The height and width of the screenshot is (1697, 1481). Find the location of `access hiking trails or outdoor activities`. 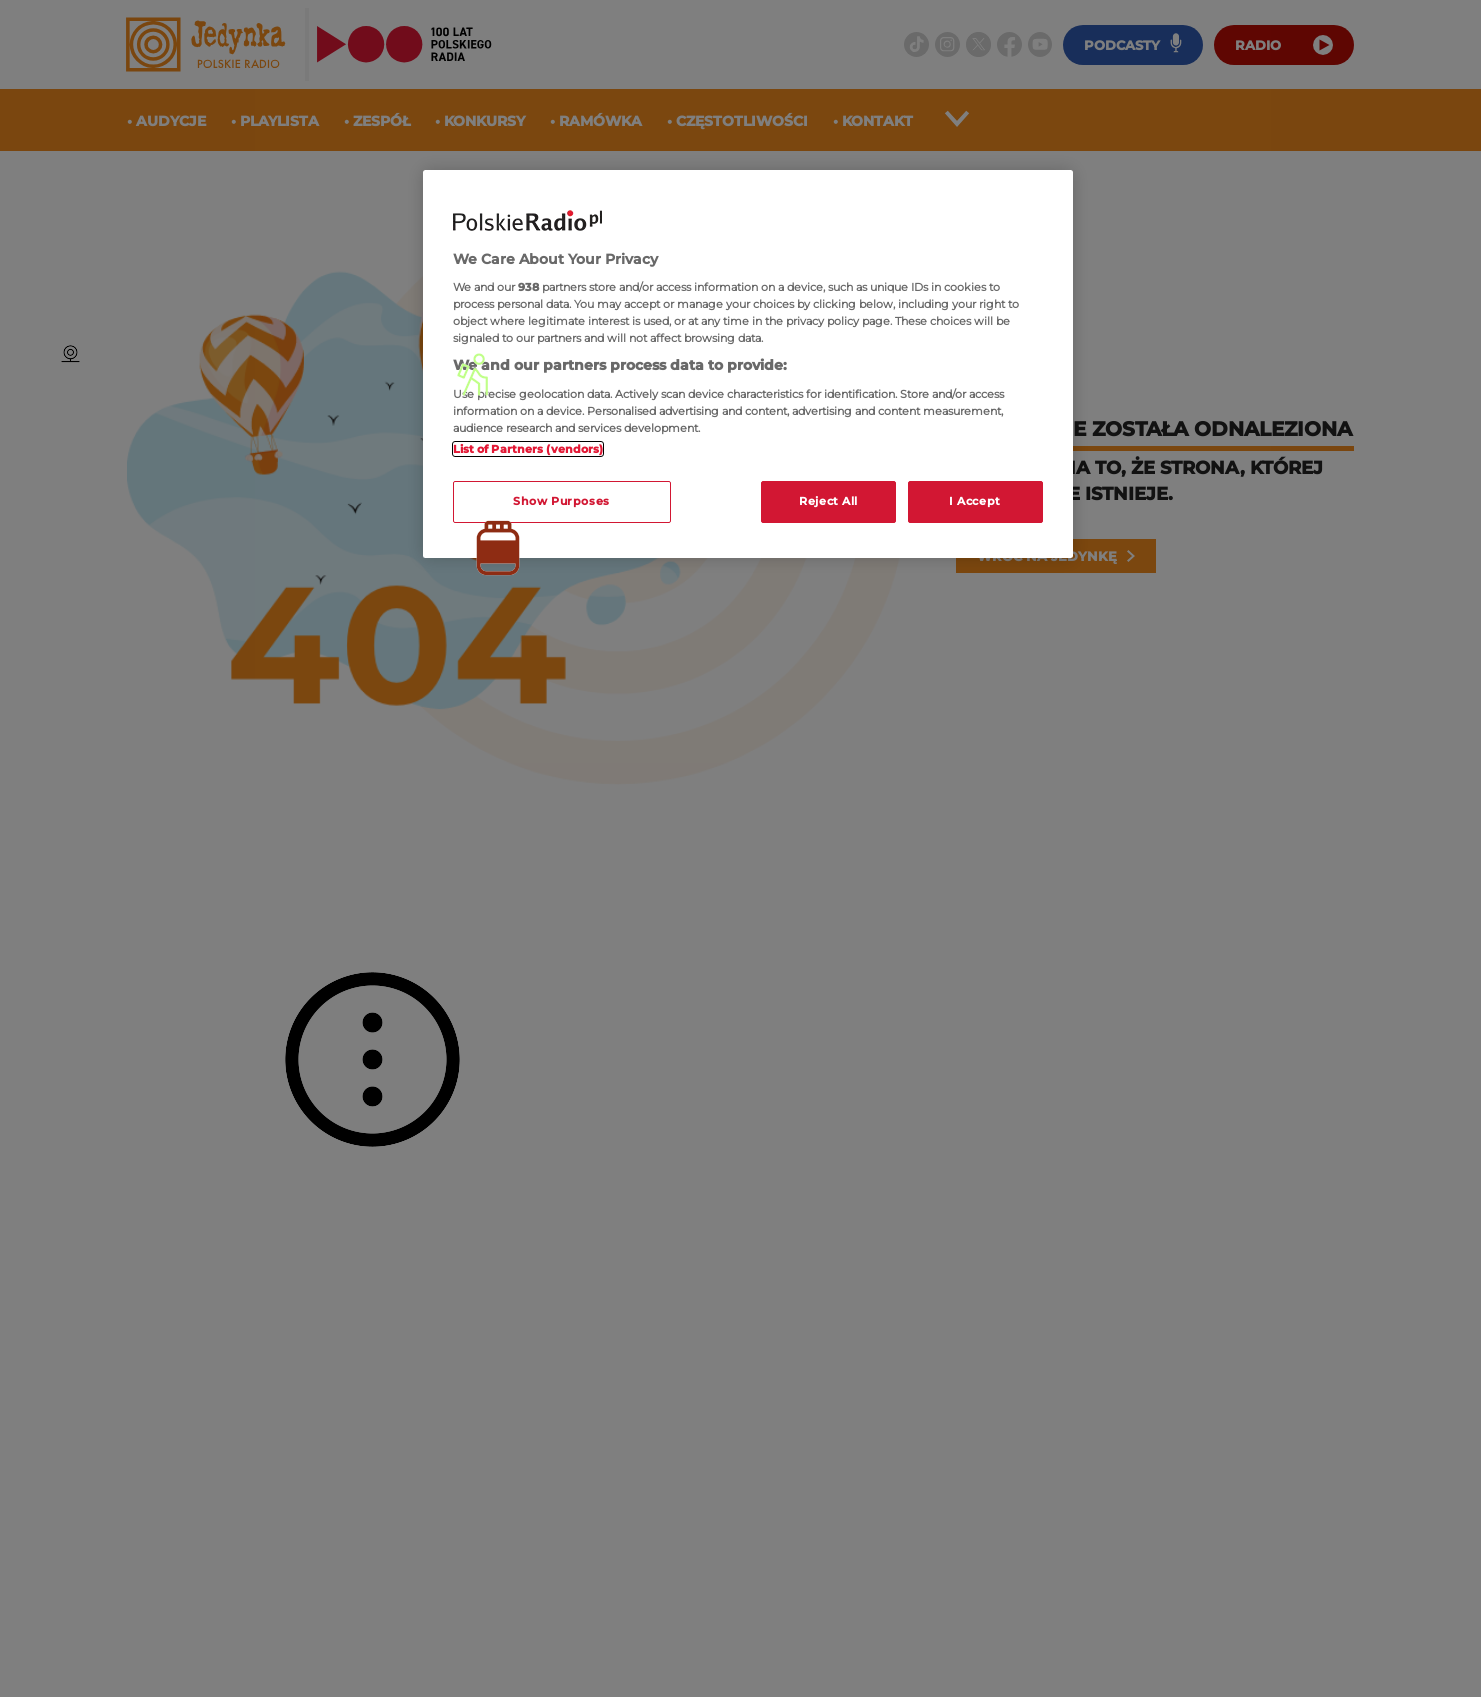

access hiking trails or outdoor activities is located at coordinates (474, 374).